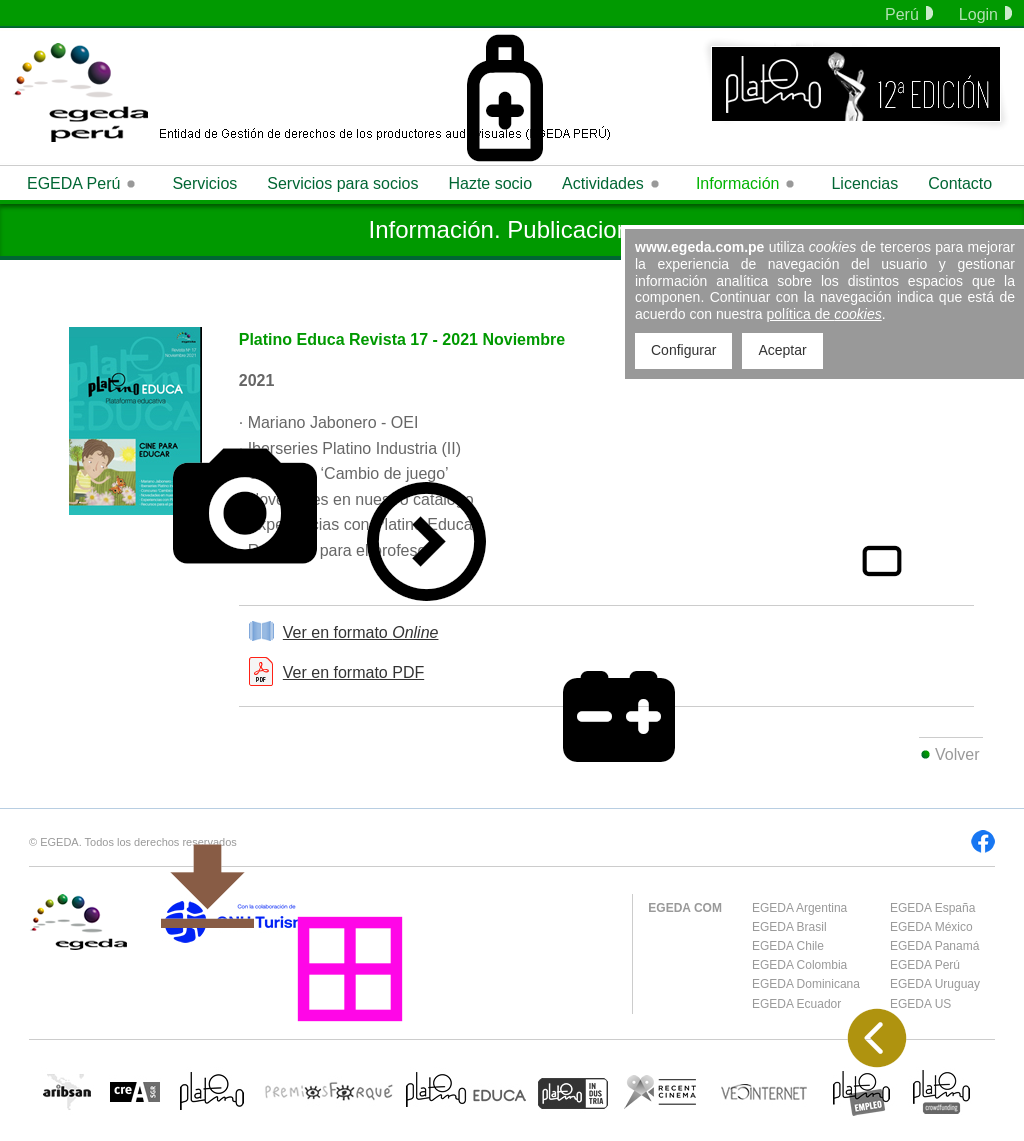  What do you see at coordinates (426, 541) in the screenshot?
I see `go to next item or page` at bounding box center [426, 541].